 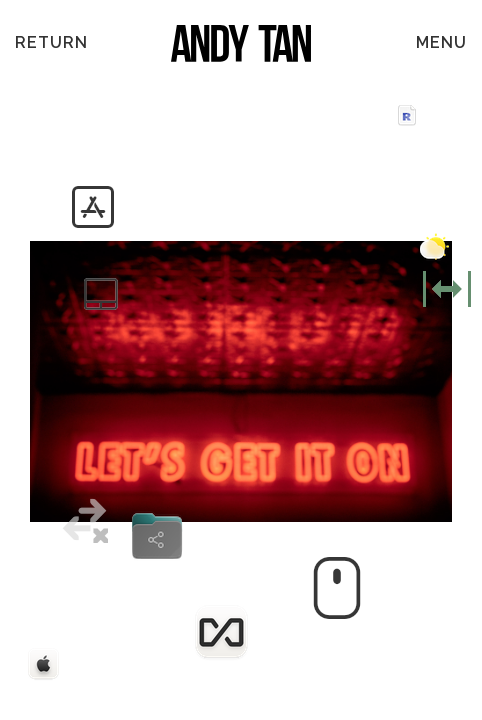 I want to click on touchpad or trackpad input device, so click(x=102, y=294).